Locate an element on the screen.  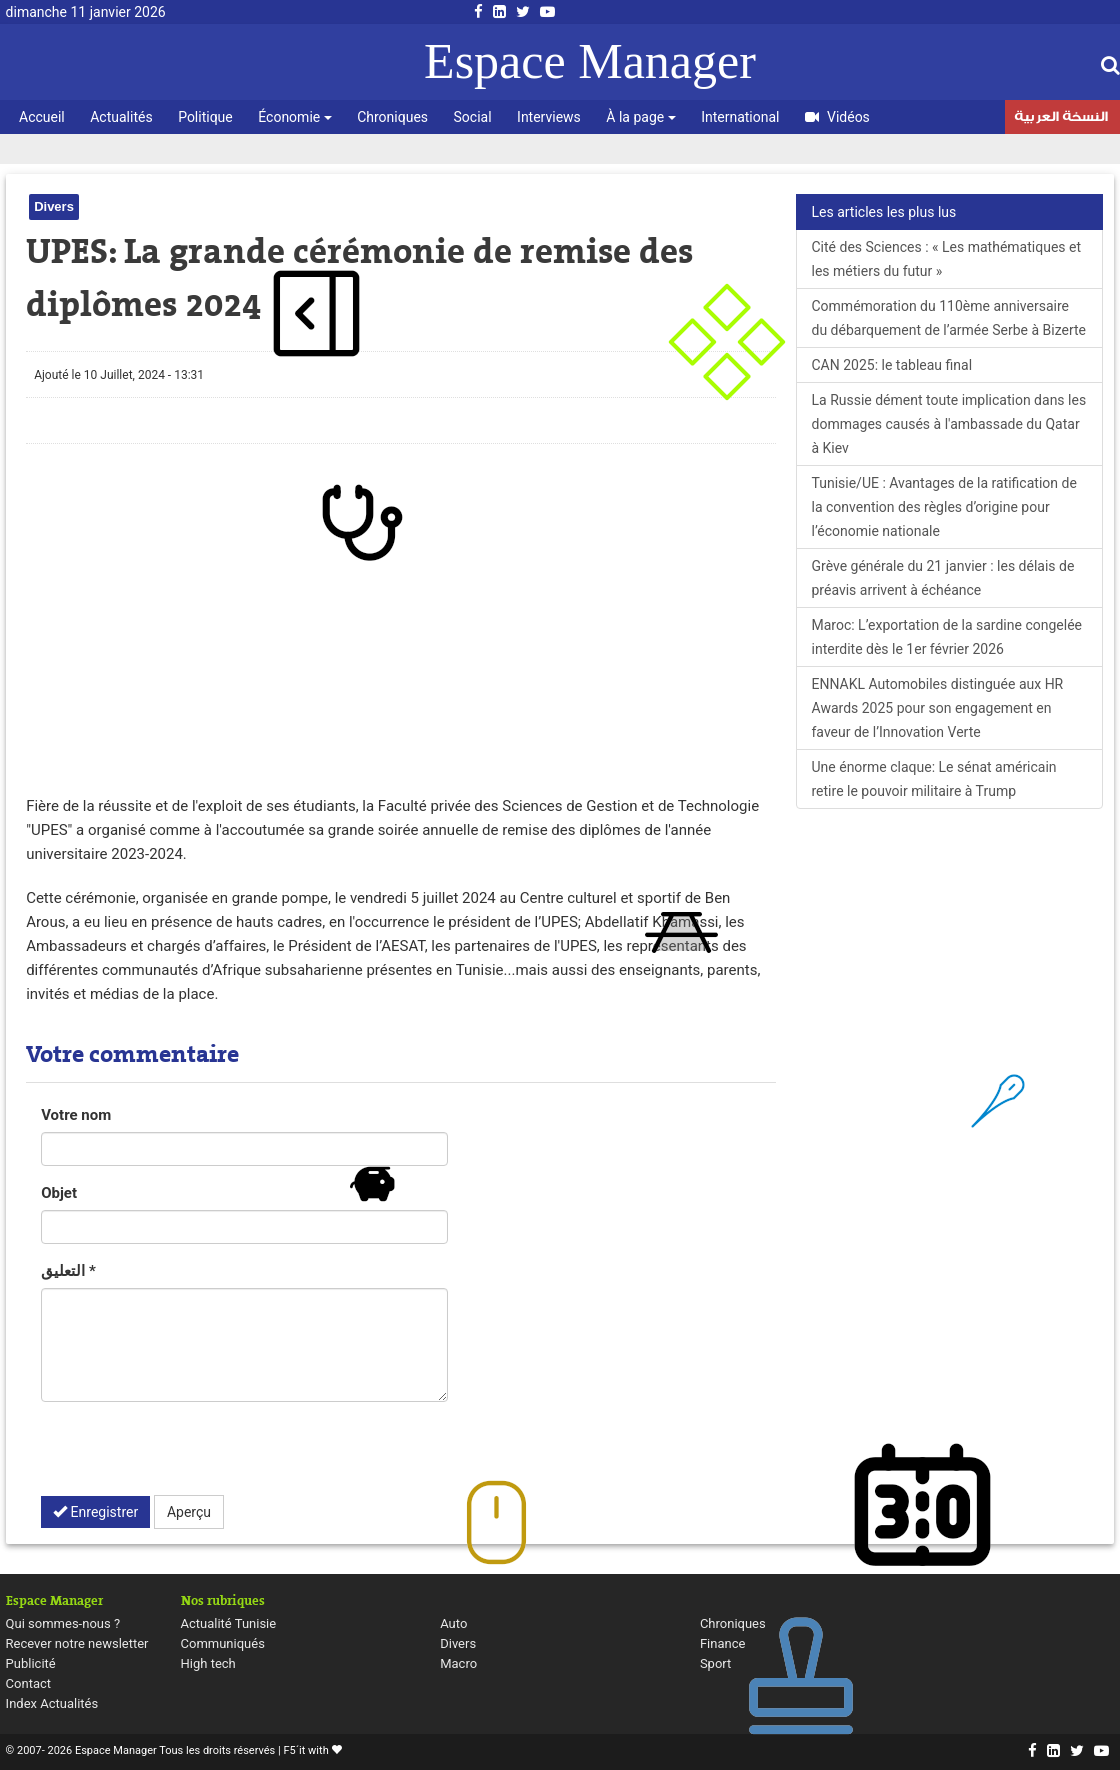
find nearby picnic areas is located at coordinates (681, 932).